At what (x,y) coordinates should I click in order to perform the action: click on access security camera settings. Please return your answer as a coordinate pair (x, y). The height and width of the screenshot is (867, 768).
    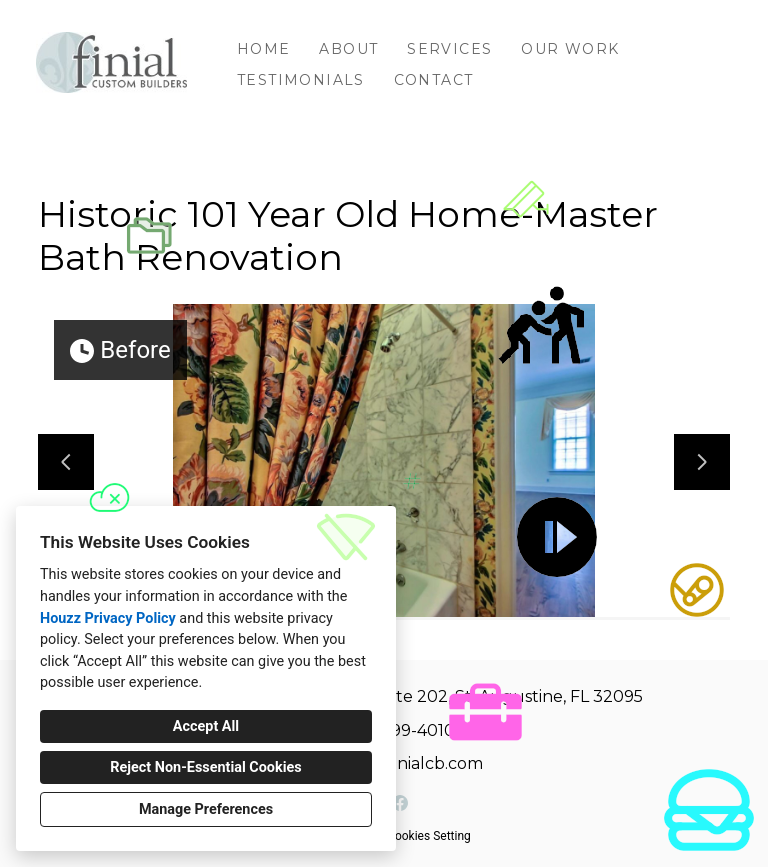
    Looking at the image, I should click on (526, 202).